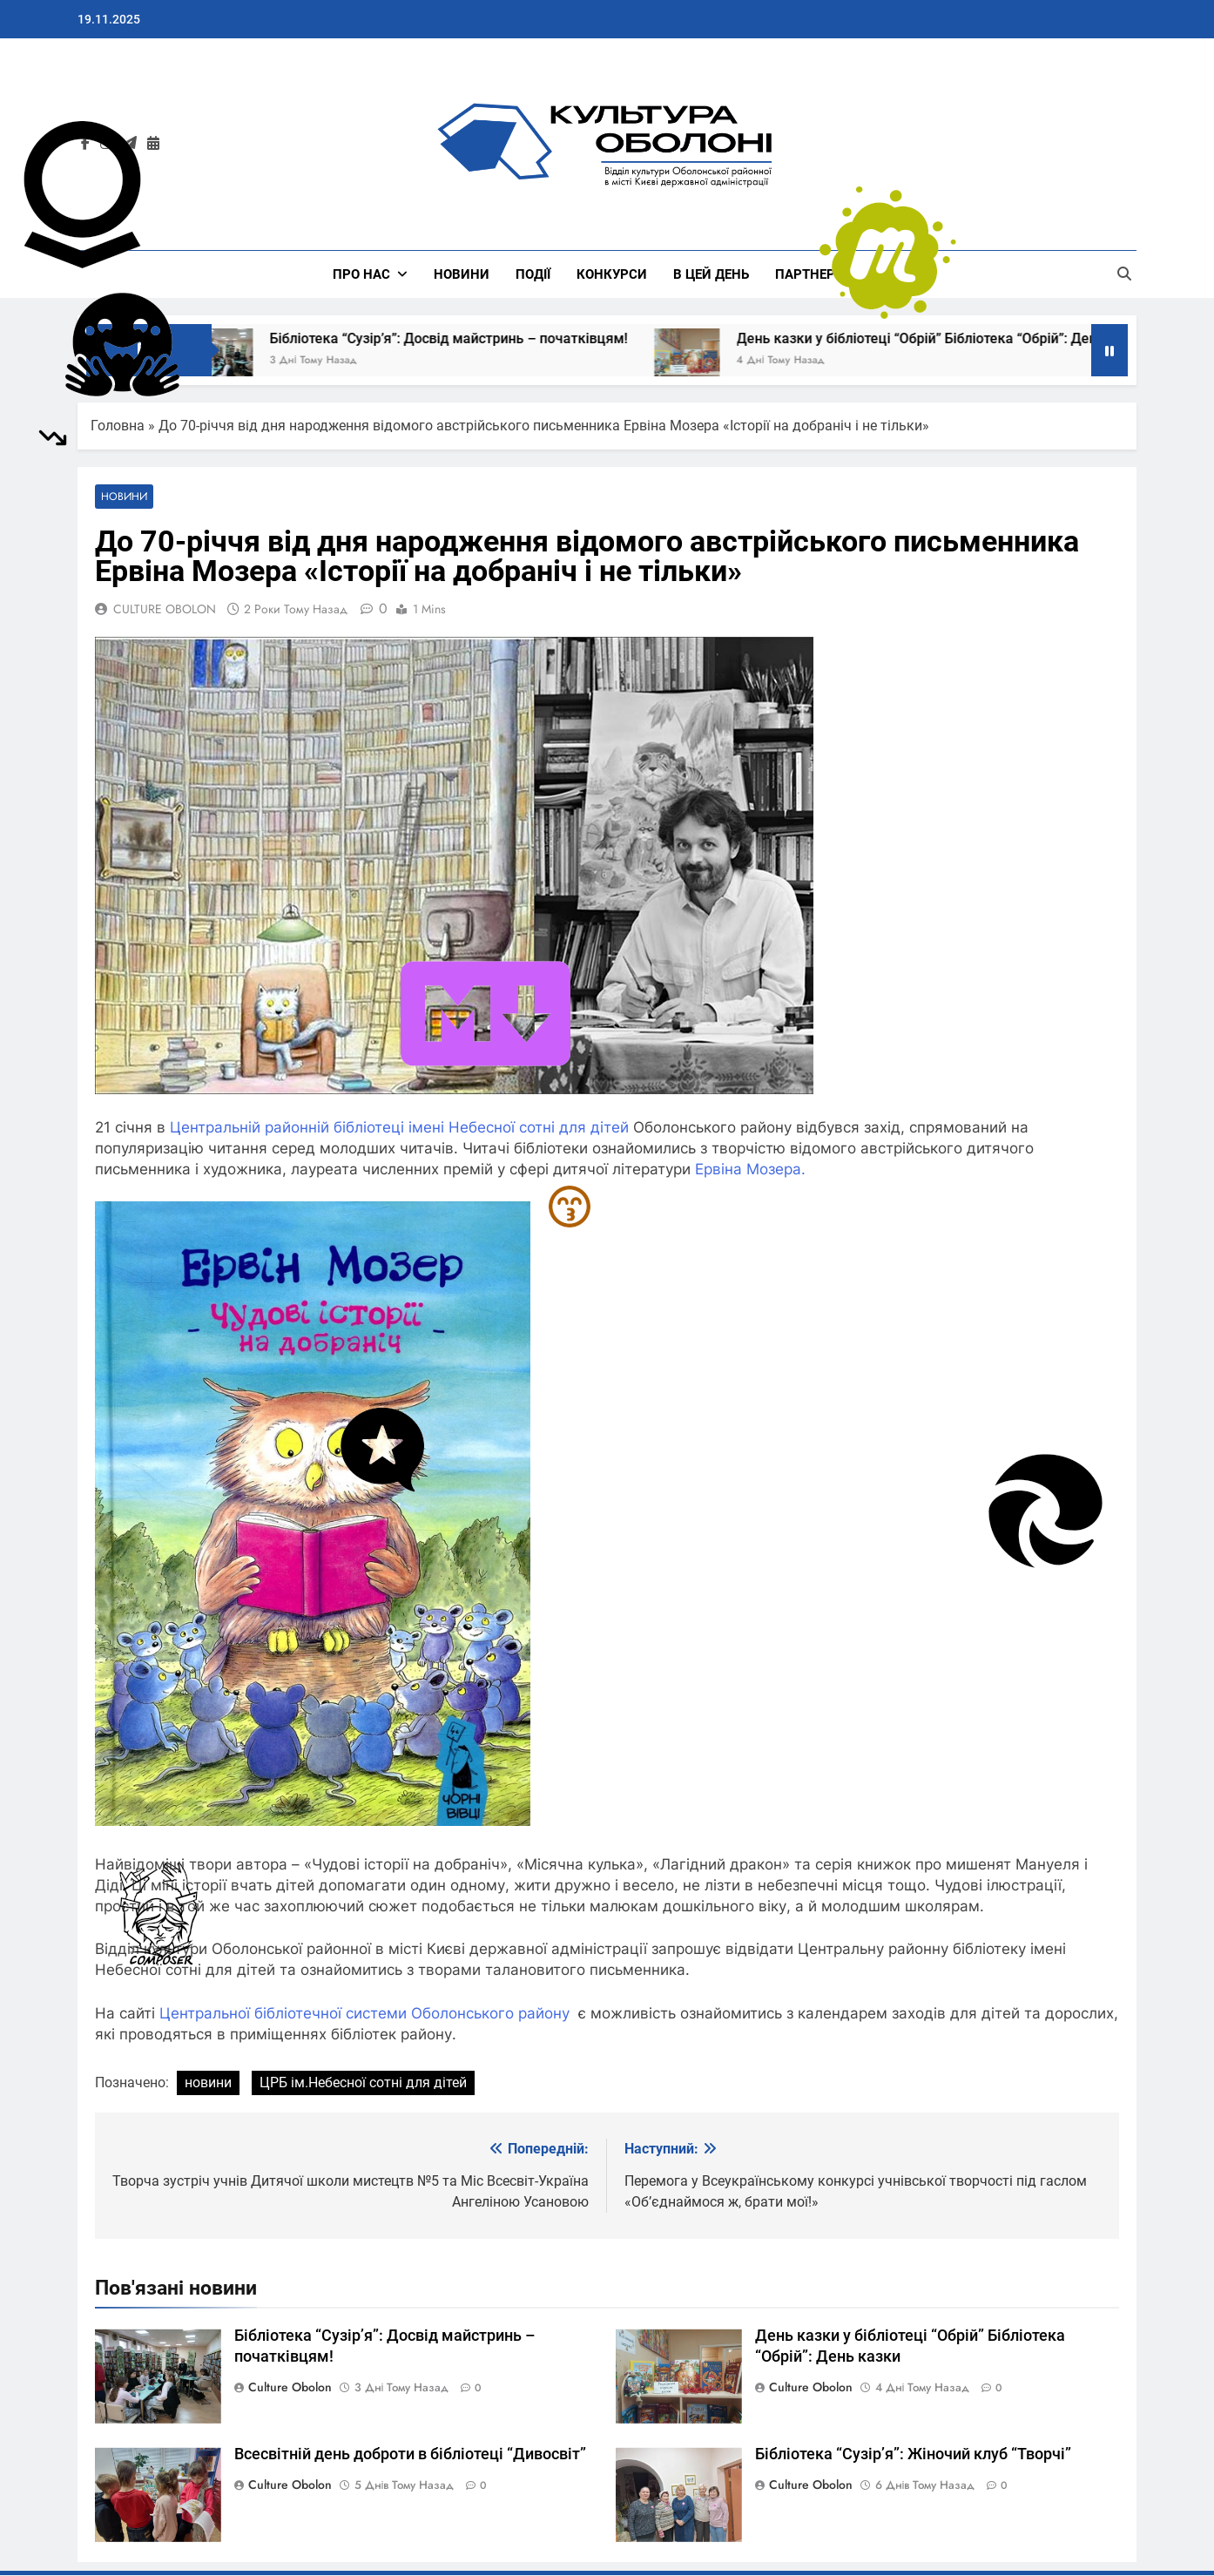  What do you see at coordinates (485, 1013) in the screenshot?
I see `format text using markdown` at bounding box center [485, 1013].